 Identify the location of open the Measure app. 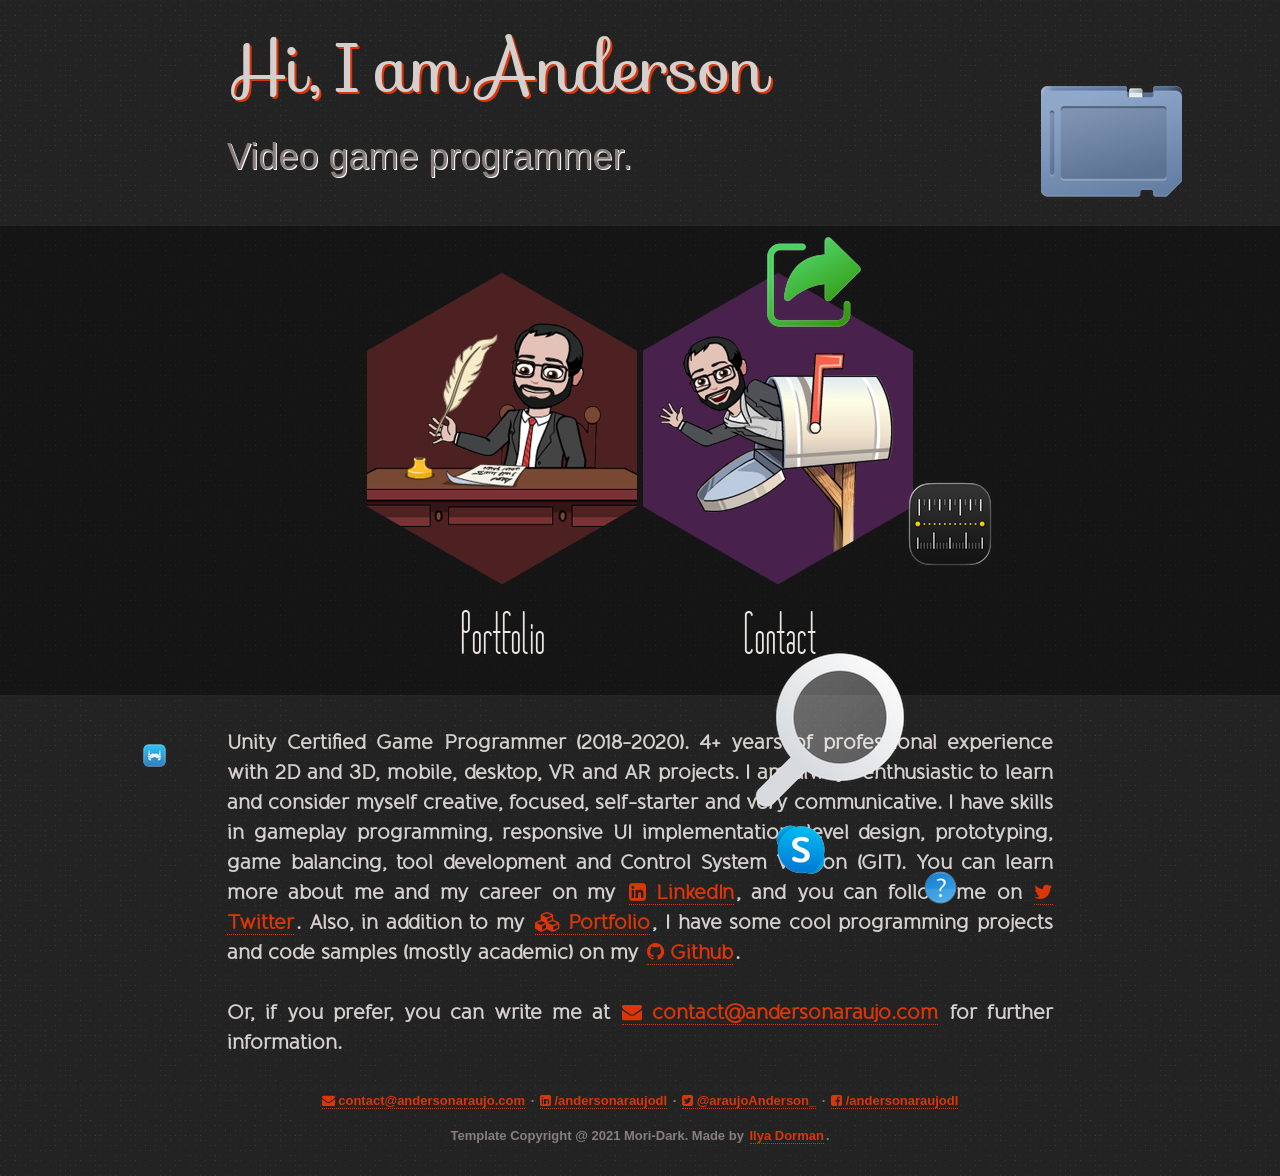
(950, 524).